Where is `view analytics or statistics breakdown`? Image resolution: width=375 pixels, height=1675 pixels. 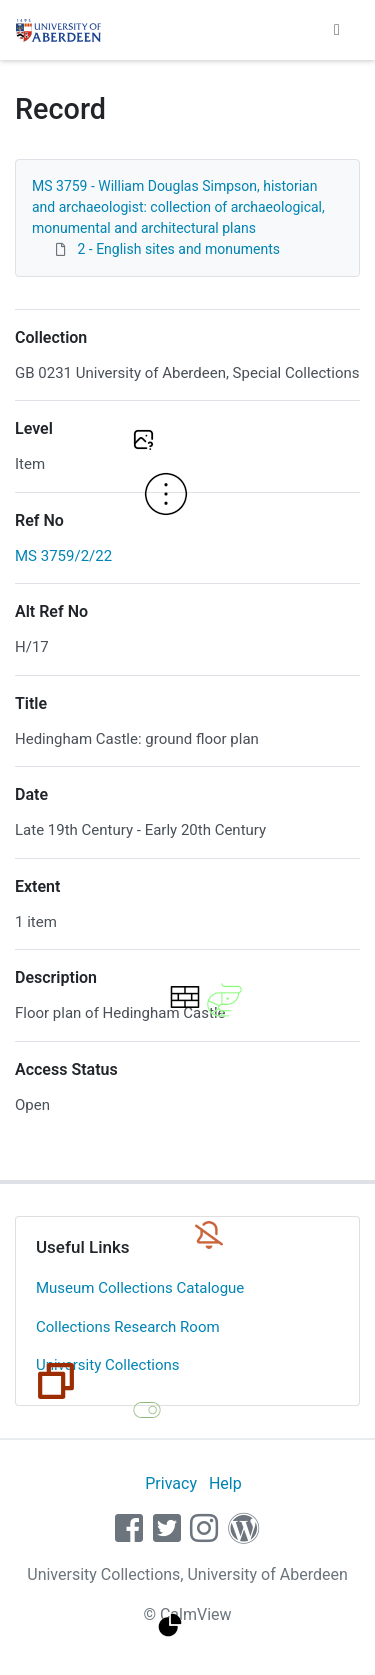 view analytics or statistics breakdown is located at coordinates (170, 1625).